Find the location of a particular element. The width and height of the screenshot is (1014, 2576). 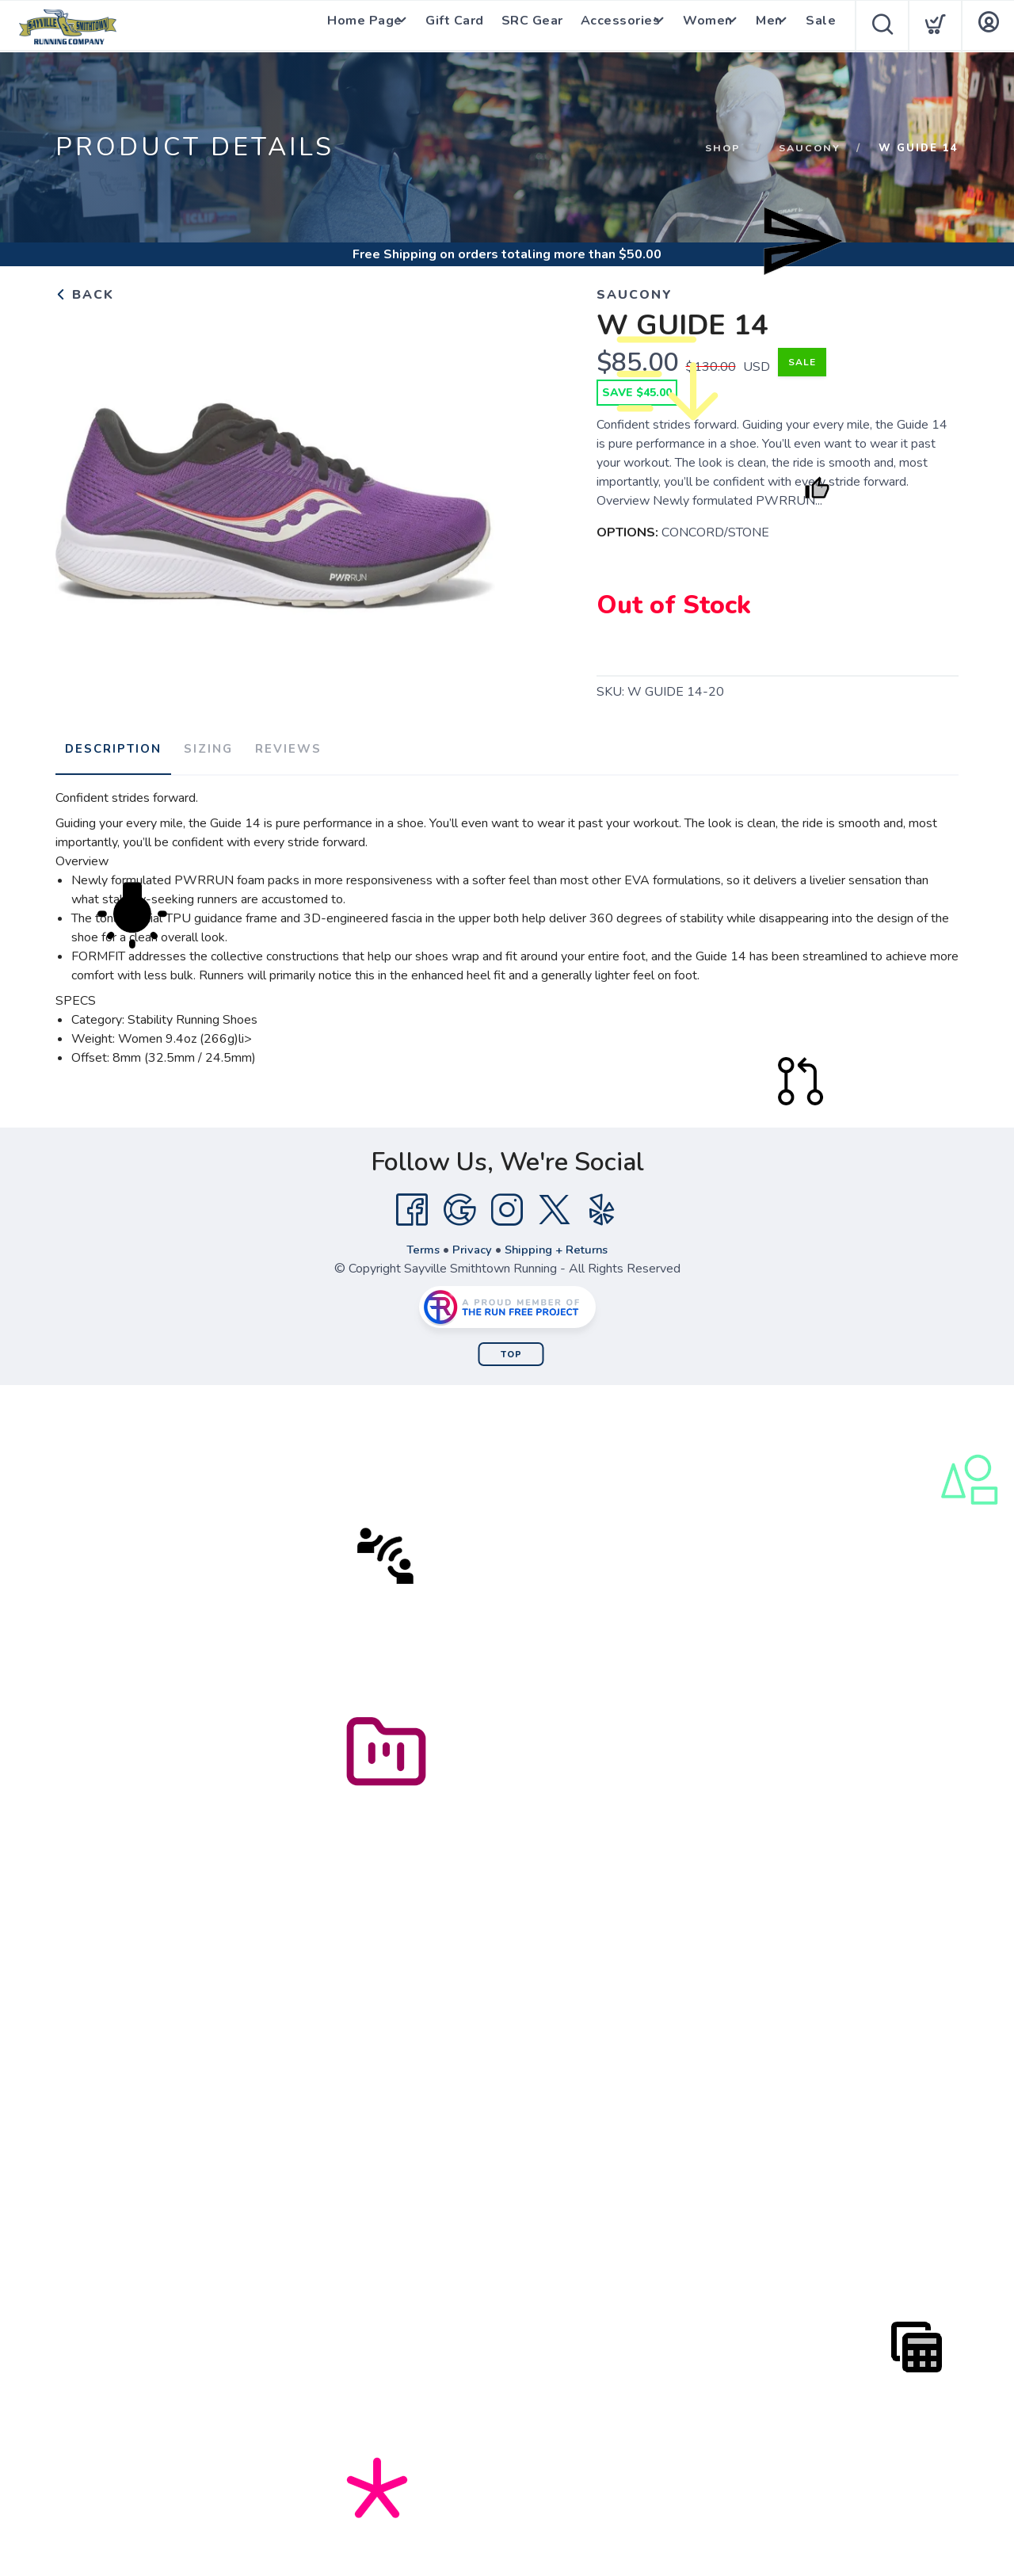

like or upvote this content is located at coordinates (817, 488).